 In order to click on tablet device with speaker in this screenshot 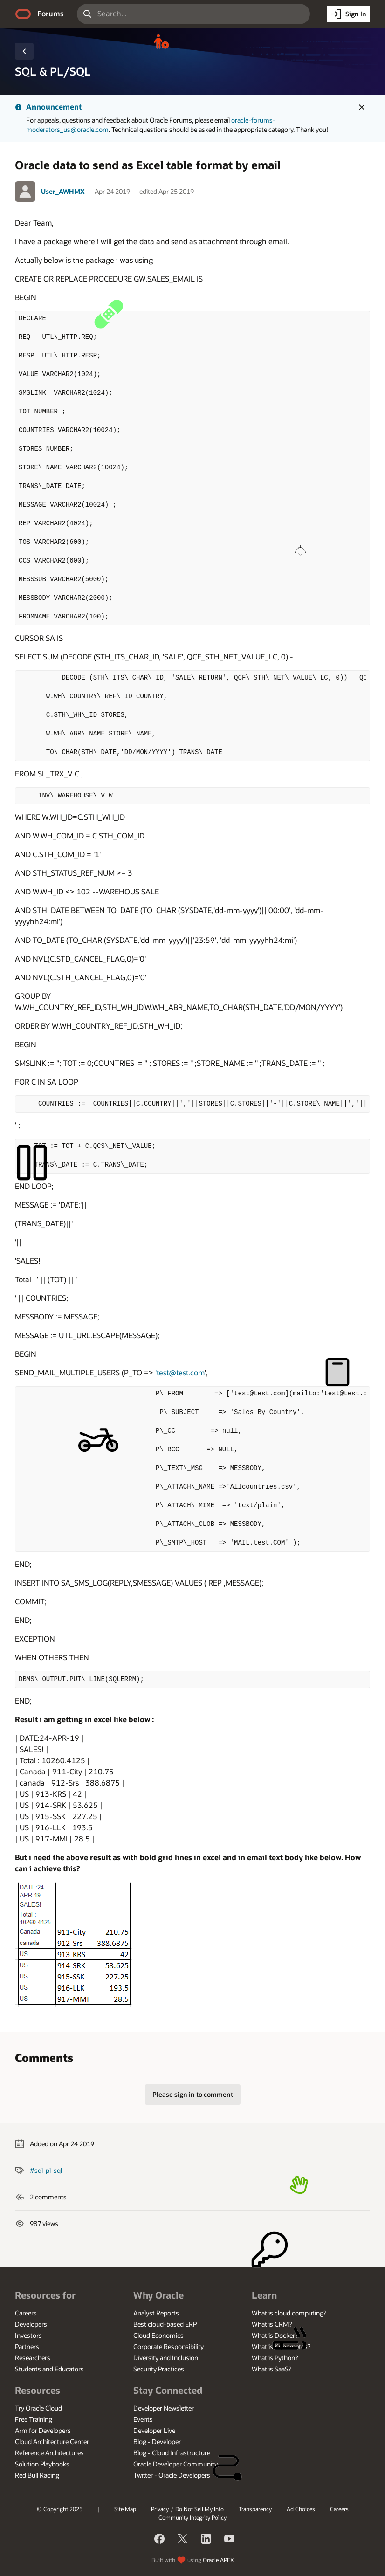, I will do `click(337, 1372)`.